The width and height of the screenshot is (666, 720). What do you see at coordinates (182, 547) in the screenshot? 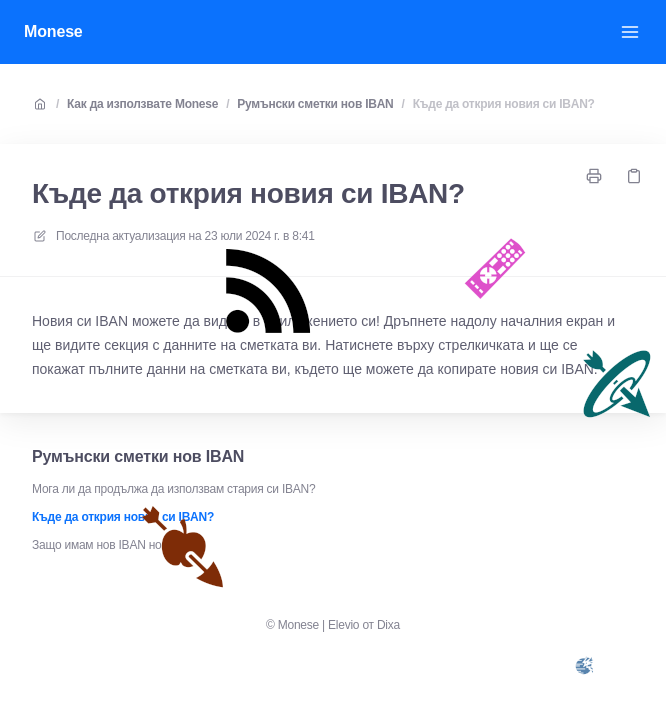
I see `william tell archery achievement unlocked` at bounding box center [182, 547].